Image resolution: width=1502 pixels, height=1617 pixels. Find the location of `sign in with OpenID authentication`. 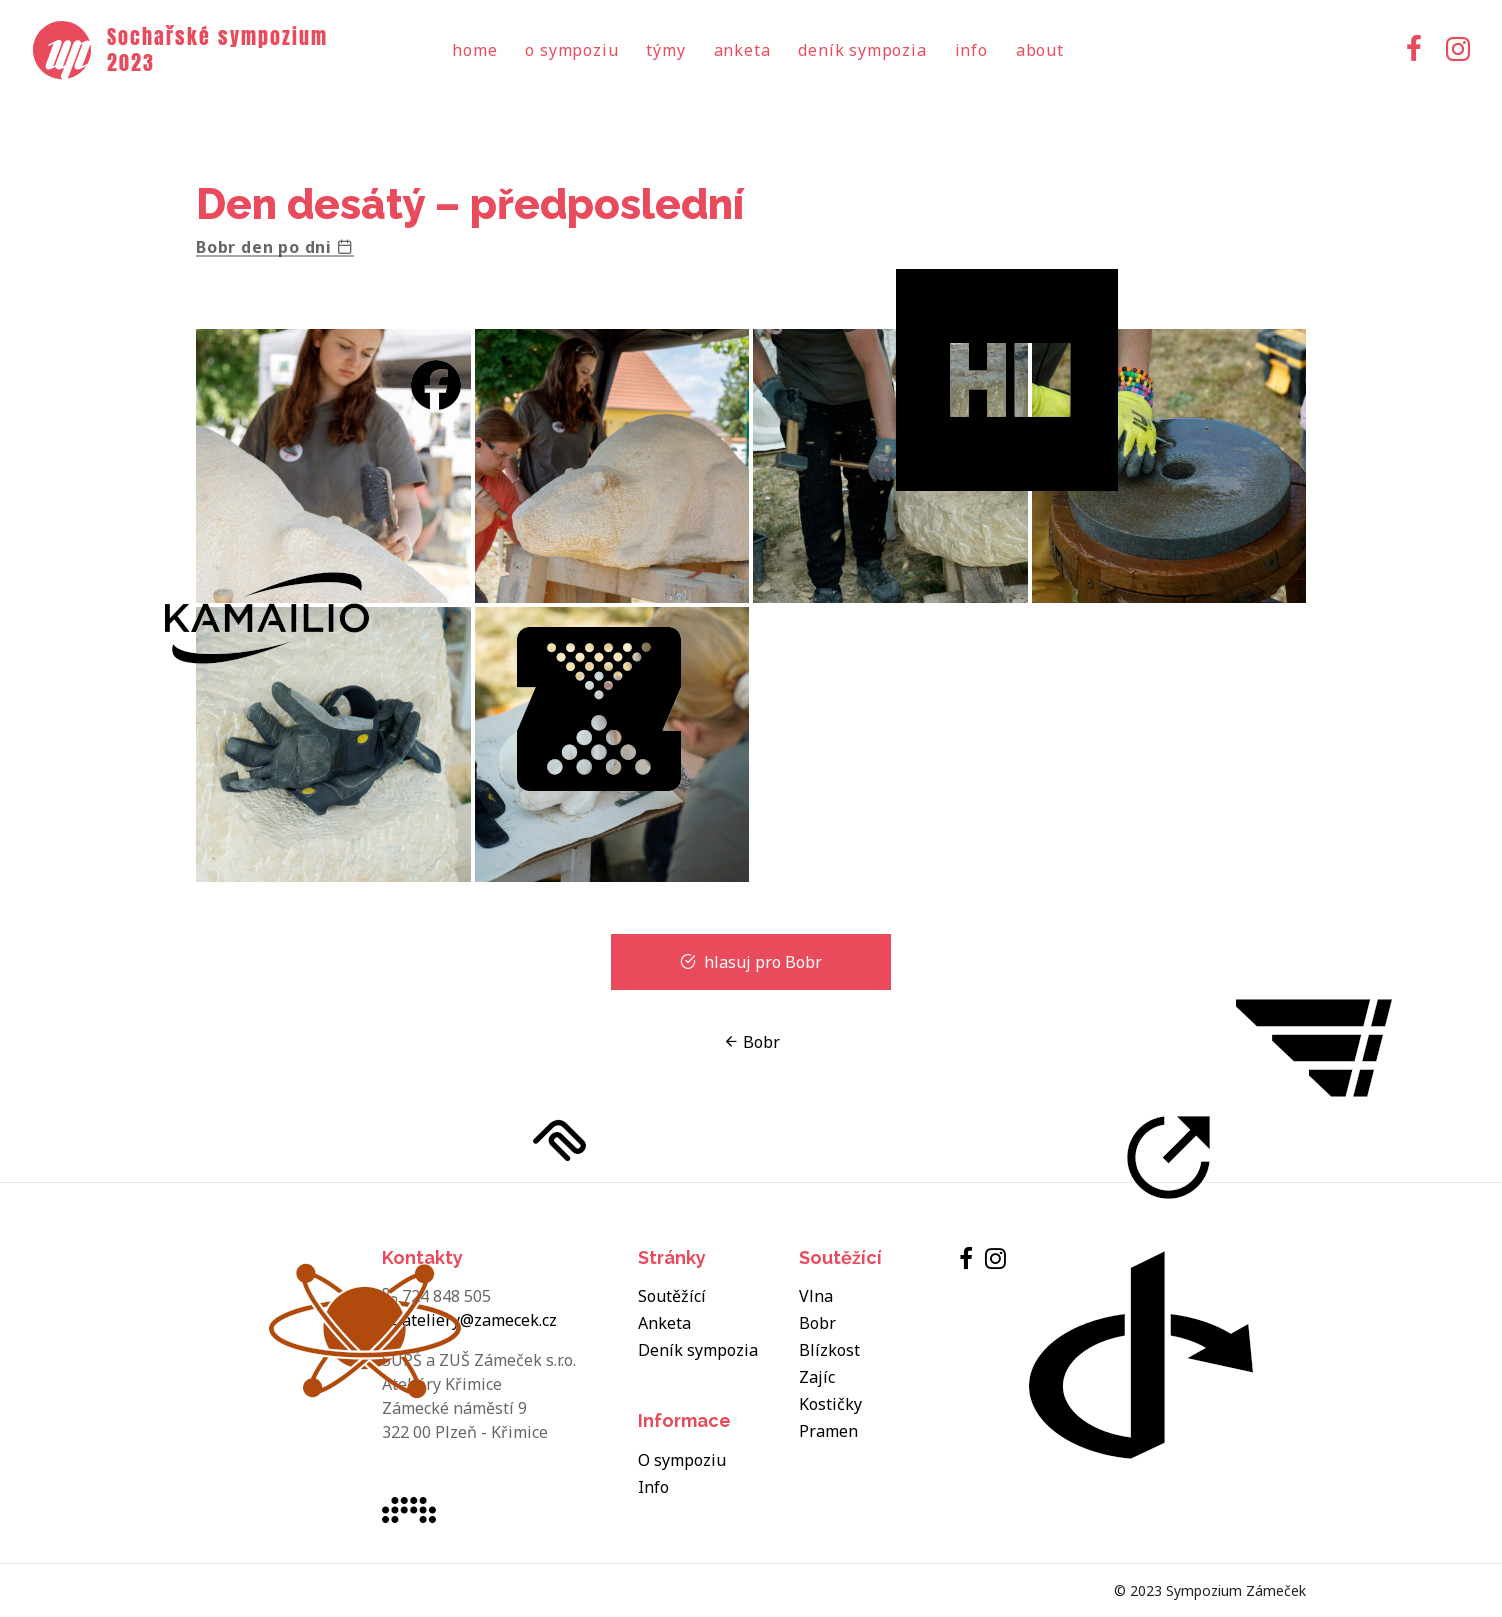

sign in with OpenID authentication is located at coordinates (1141, 1355).